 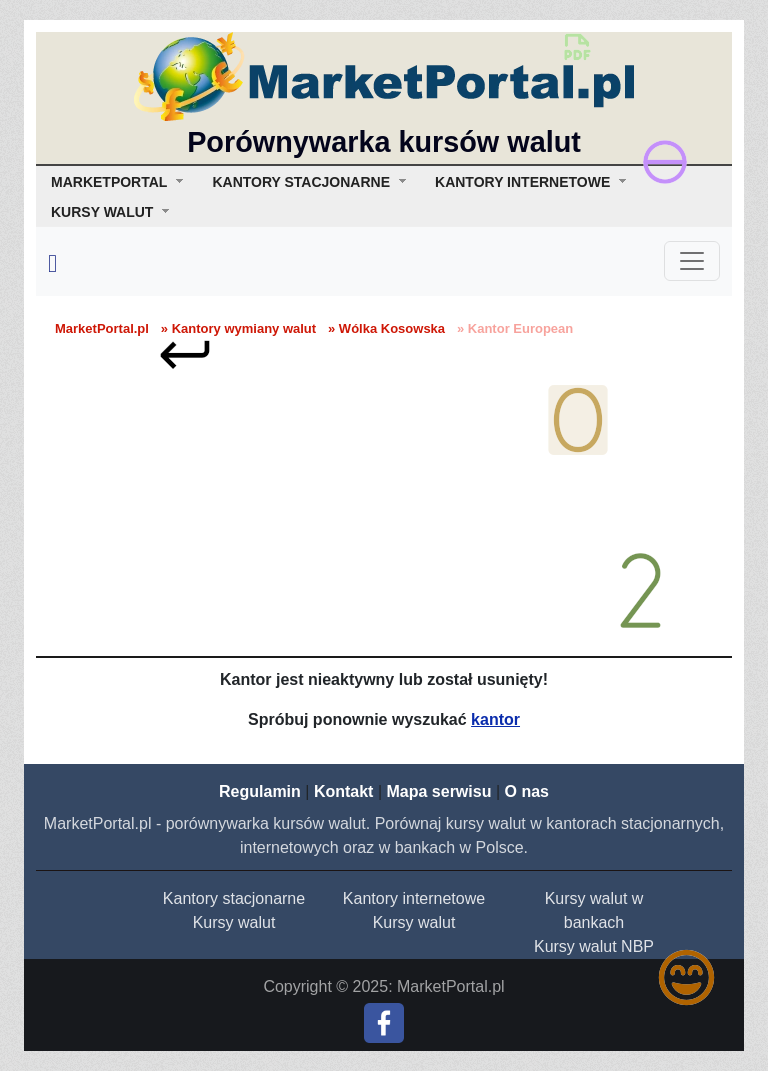 What do you see at coordinates (686, 977) in the screenshot?
I see `add a happy reaction or emoji` at bounding box center [686, 977].